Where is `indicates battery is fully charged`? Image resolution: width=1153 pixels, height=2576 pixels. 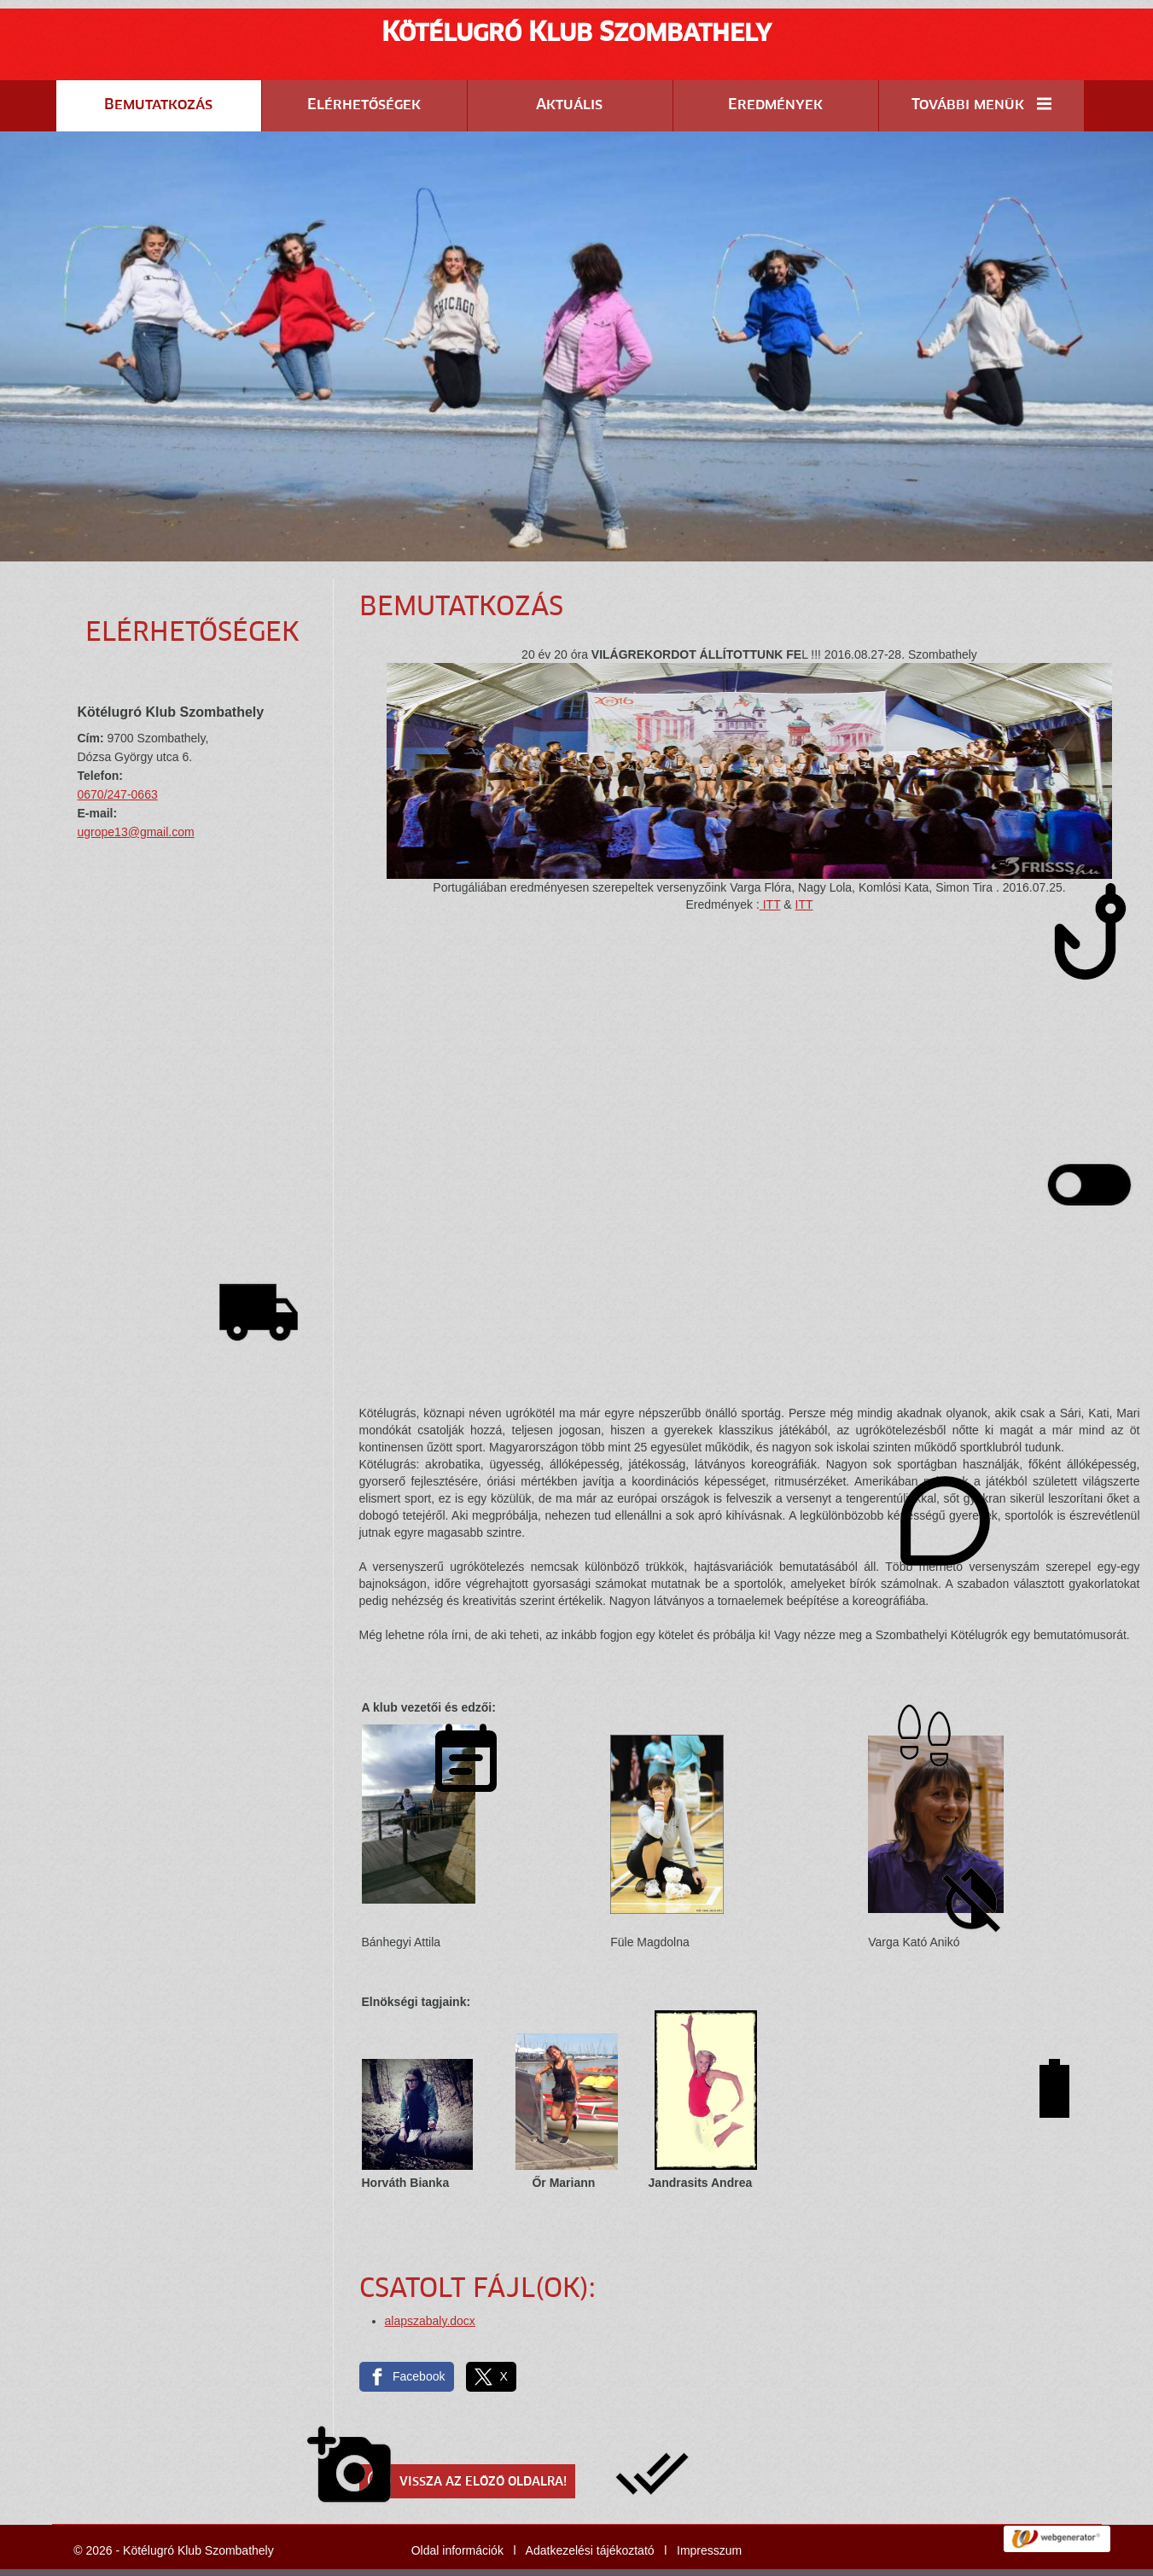 indicates battery is fully charged is located at coordinates (1054, 2088).